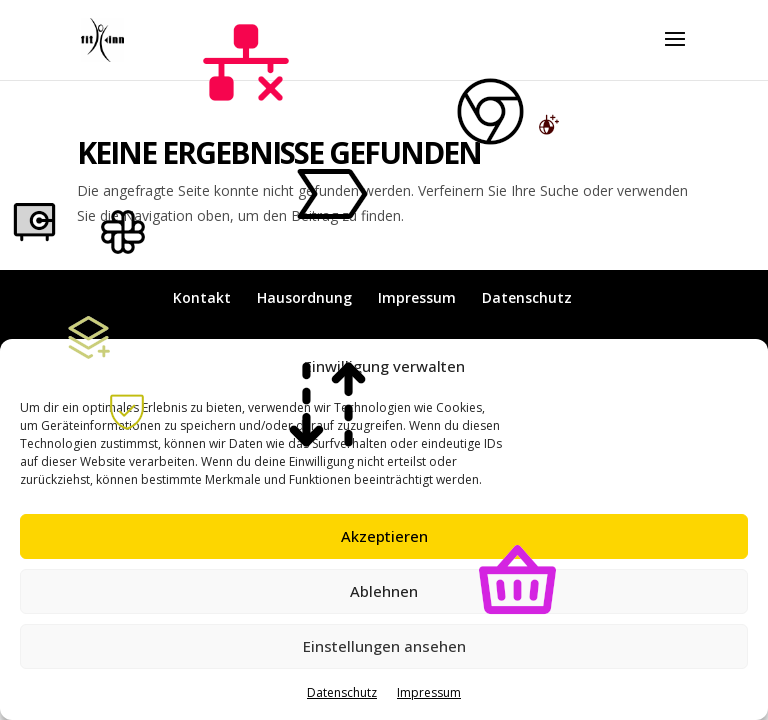 This screenshot has width=768, height=720. I want to click on view your shopping basket, so click(517, 583).